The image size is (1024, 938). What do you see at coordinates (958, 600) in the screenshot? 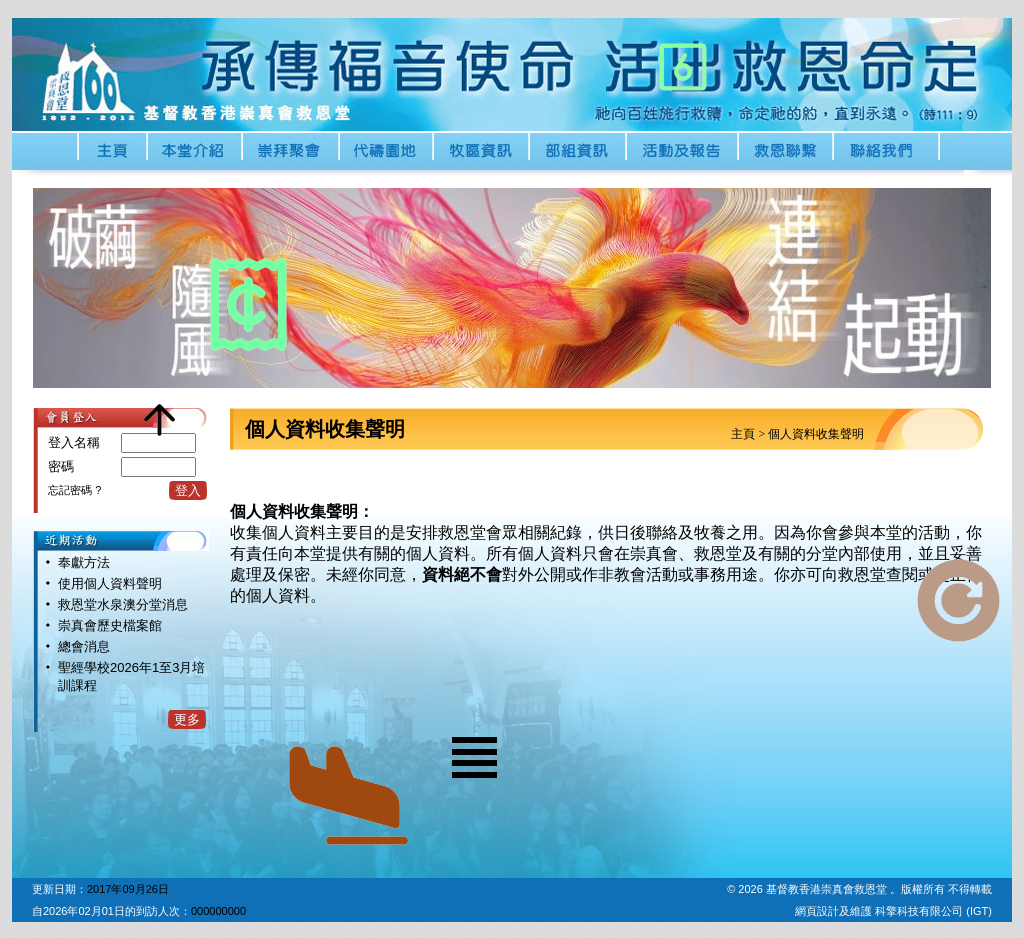
I see `refresh or reload content` at bounding box center [958, 600].